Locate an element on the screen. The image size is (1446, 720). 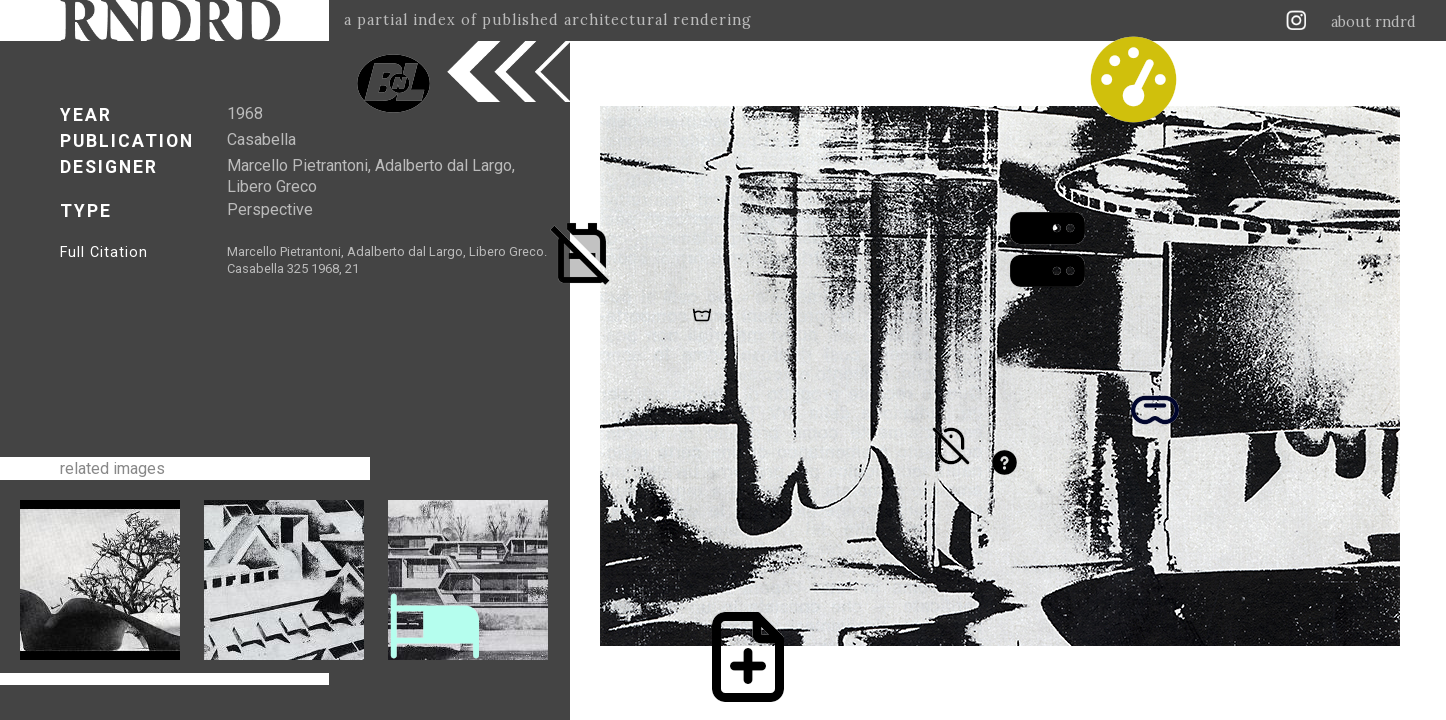
view hotel or accommodation options is located at coordinates (432, 626).